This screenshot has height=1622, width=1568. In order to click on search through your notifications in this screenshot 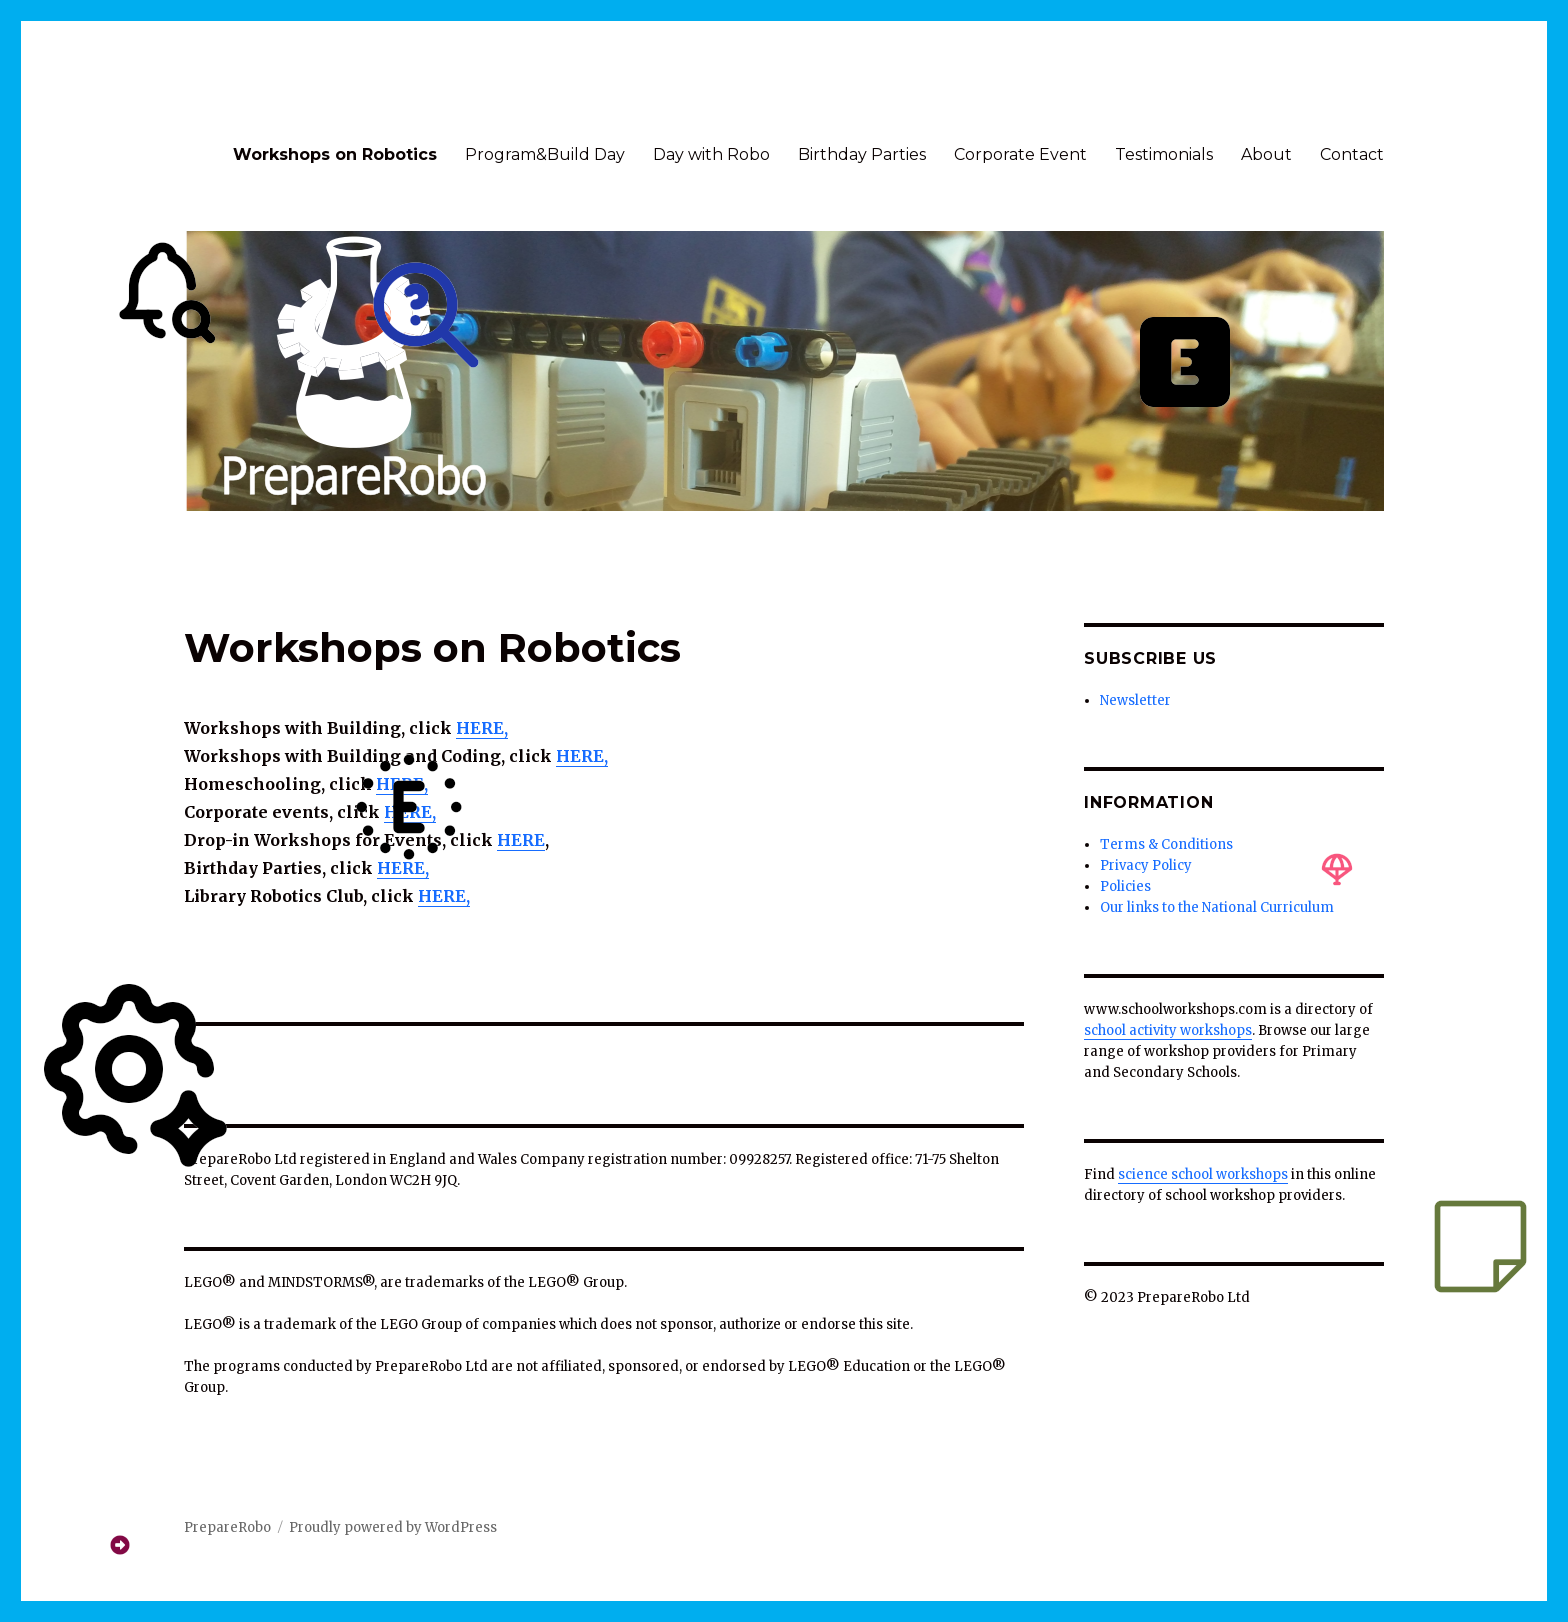, I will do `click(162, 290)`.